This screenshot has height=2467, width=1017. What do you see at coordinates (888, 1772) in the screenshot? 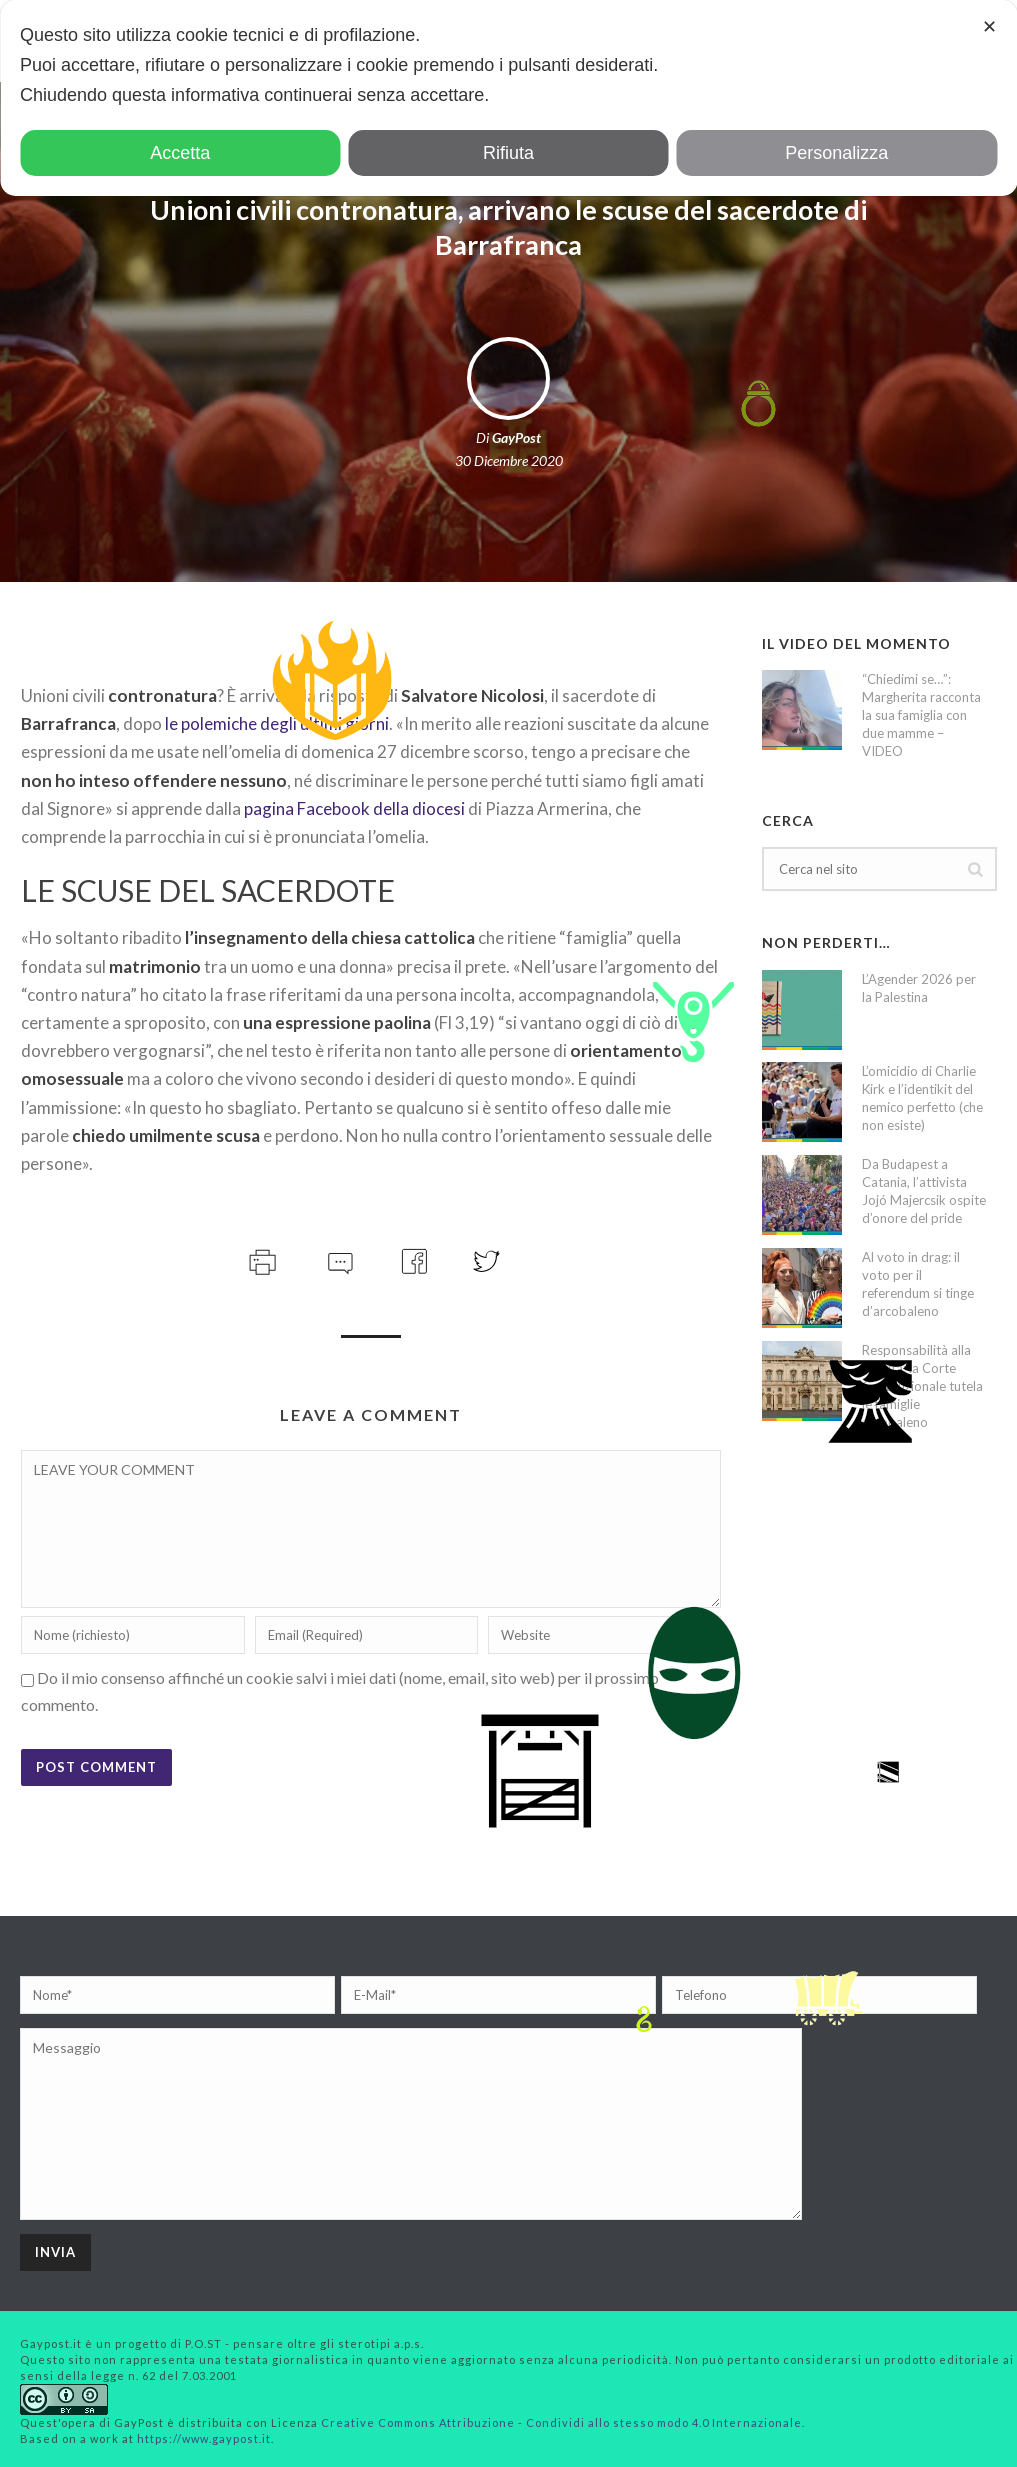
I see `indicates armor or defensive equipment` at bounding box center [888, 1772].